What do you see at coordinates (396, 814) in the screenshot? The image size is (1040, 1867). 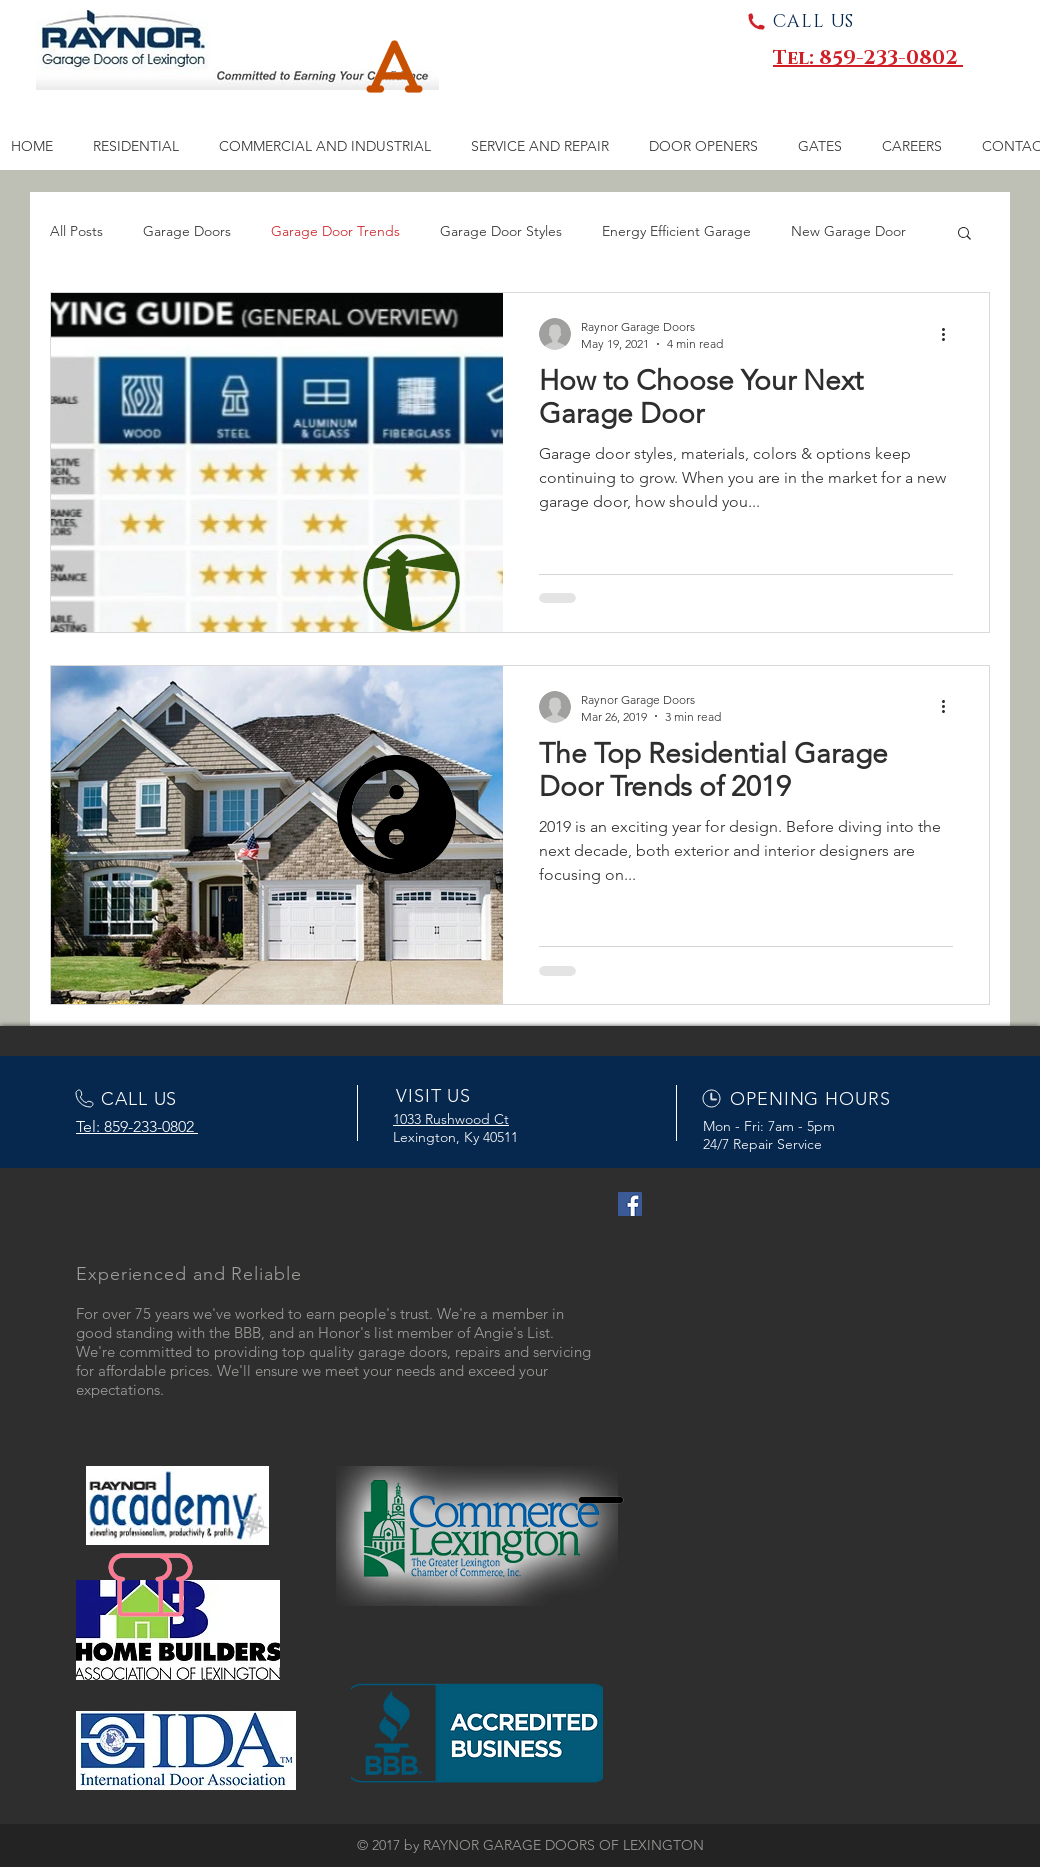 I see `toggle between light and dark mode` at bounding box center [396, 814].